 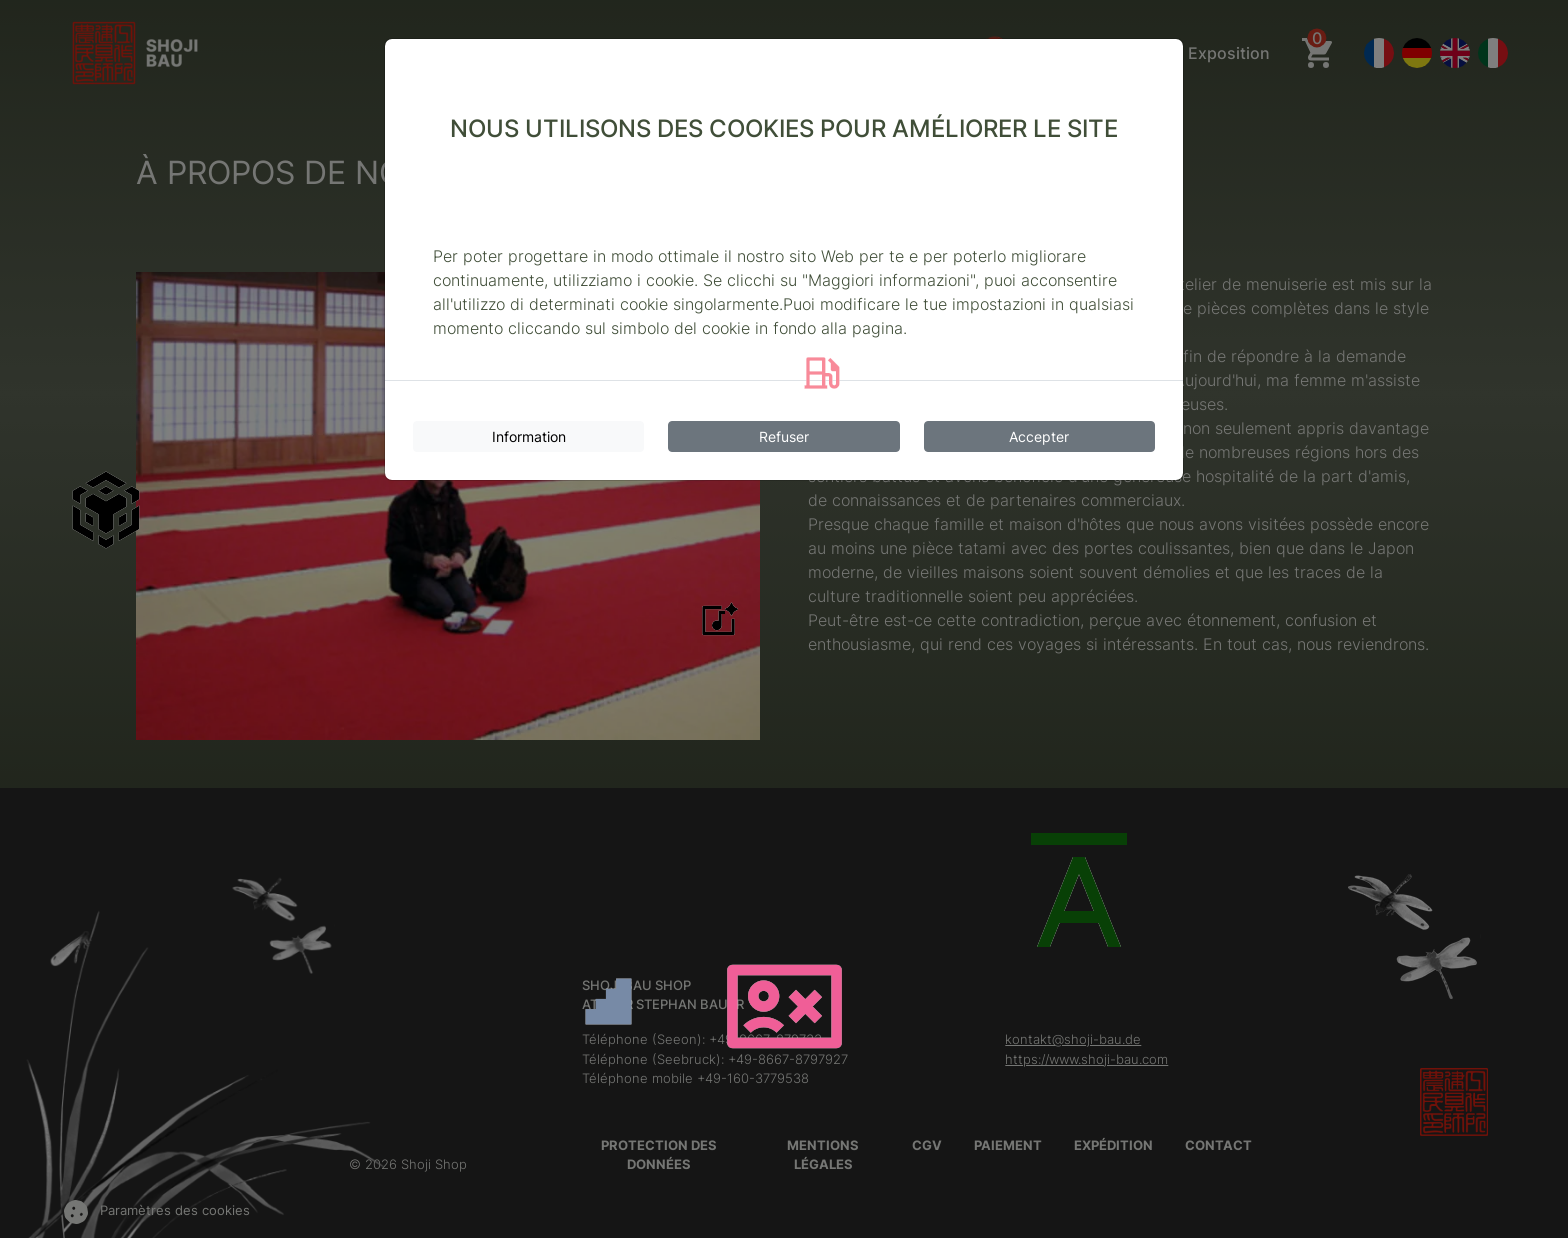 What do you see at coordinates (822, 373) in the screenshot?
I see `find nearby gas stations` at bounding box center [822, 373].